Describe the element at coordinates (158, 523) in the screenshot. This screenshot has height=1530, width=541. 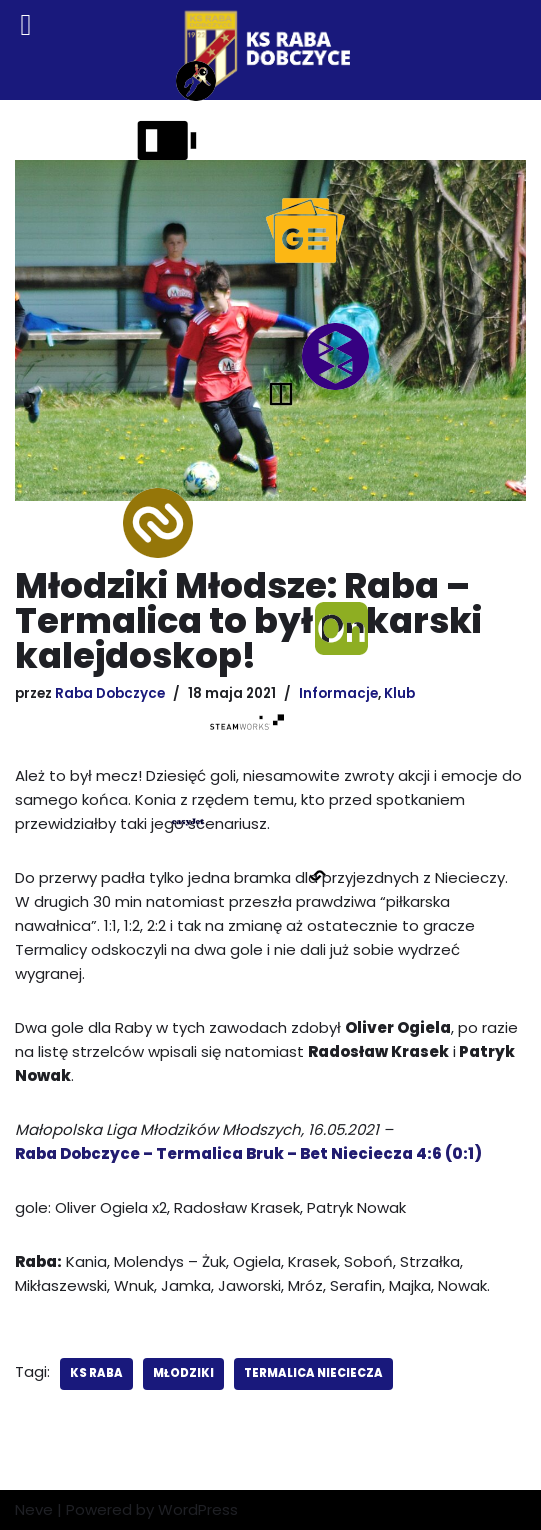
I see `open authy authenticator app` at that location.